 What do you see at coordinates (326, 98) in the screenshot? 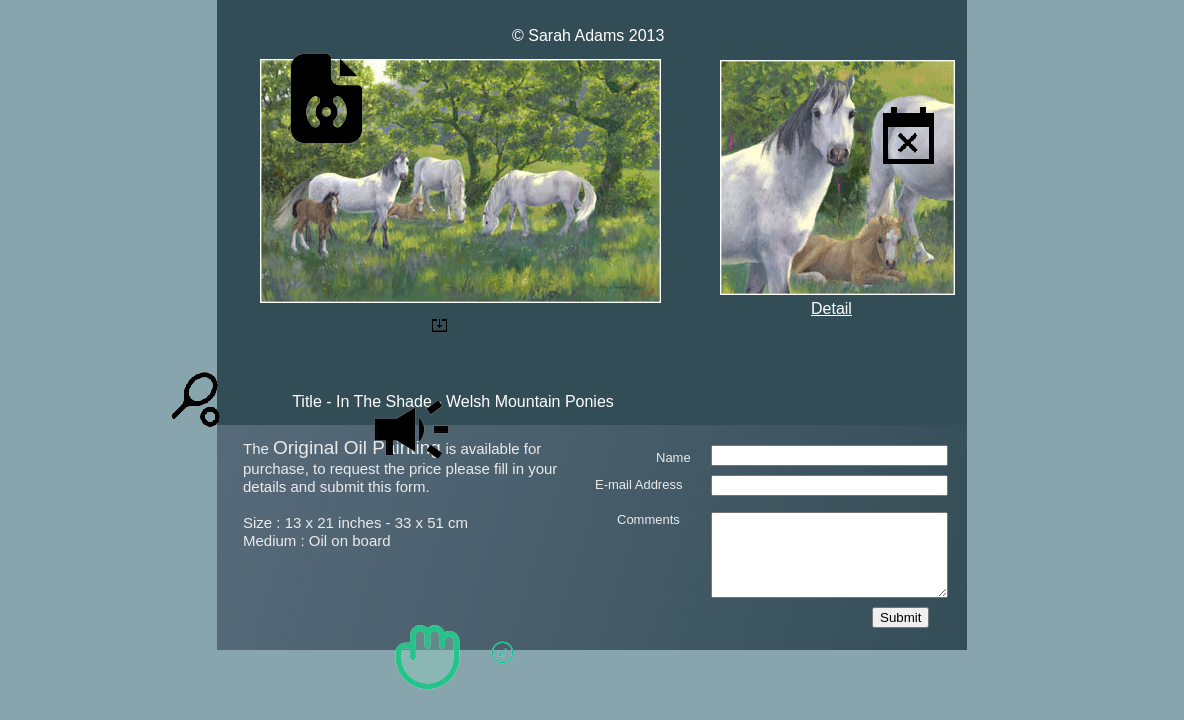
I see `access audio or media file` at bounding box center [326, 98].